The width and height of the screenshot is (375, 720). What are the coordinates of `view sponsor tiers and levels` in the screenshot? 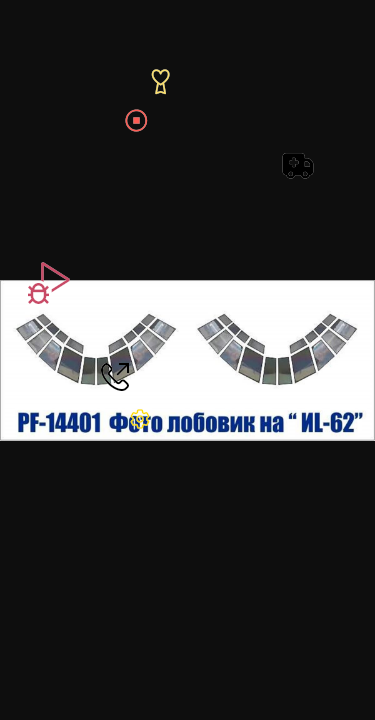 It's located at (160, 81).